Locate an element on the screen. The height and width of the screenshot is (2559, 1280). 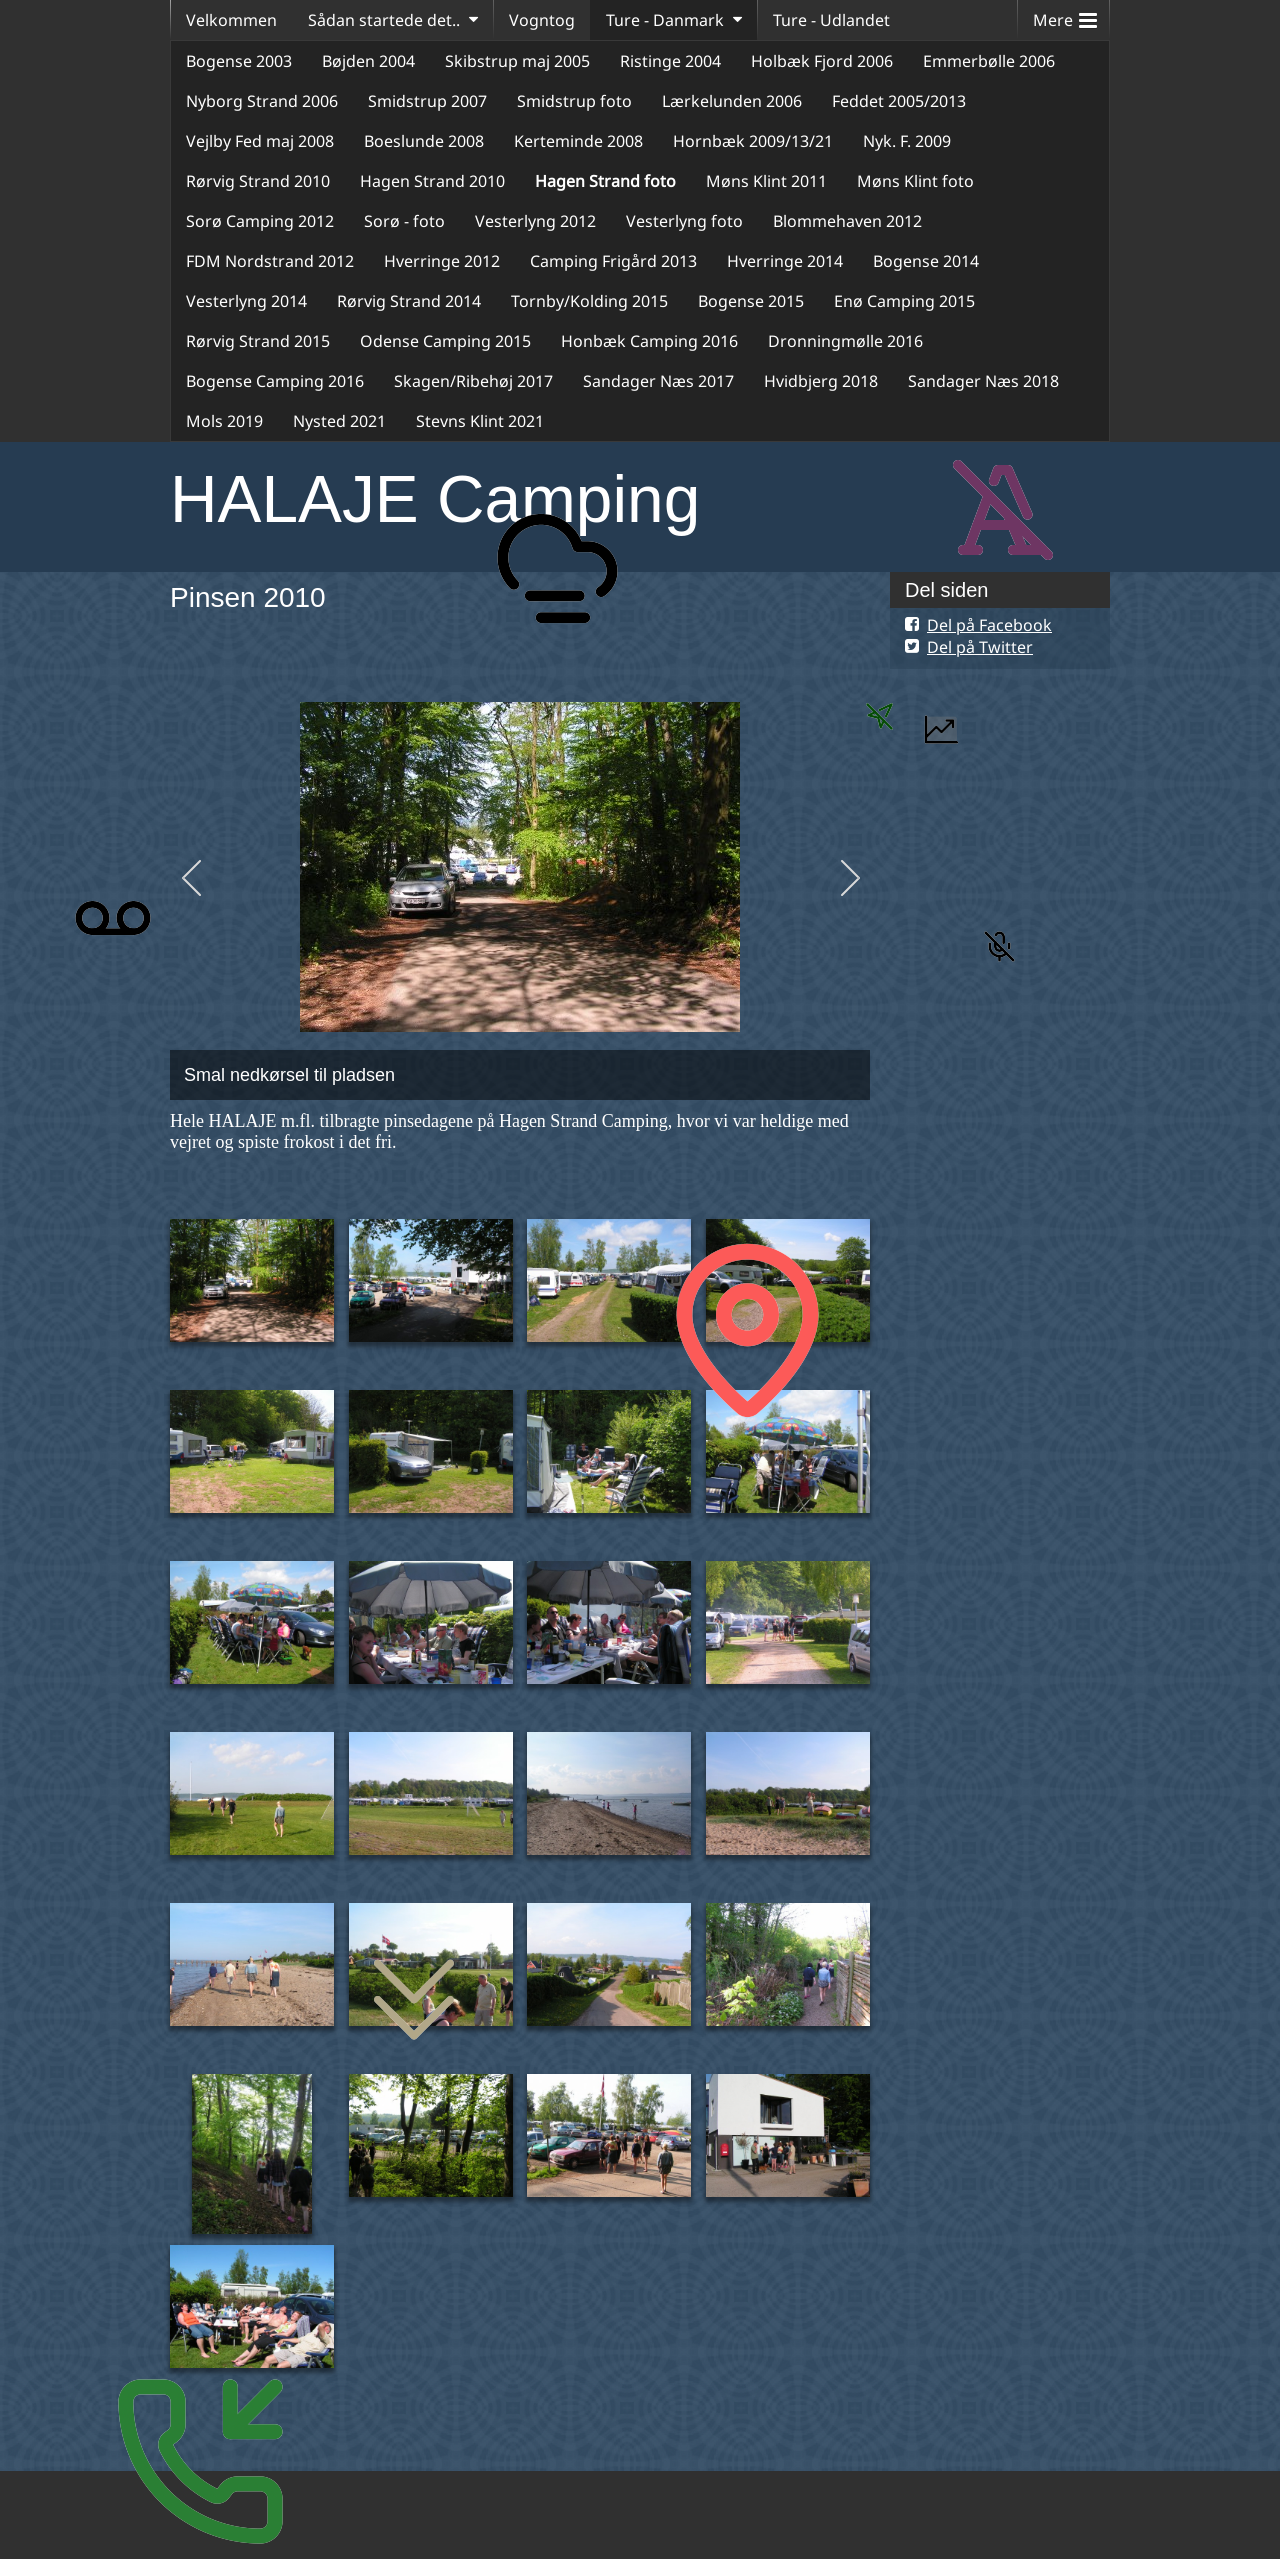
incoming call notification is located at coordinates (200, 2461).